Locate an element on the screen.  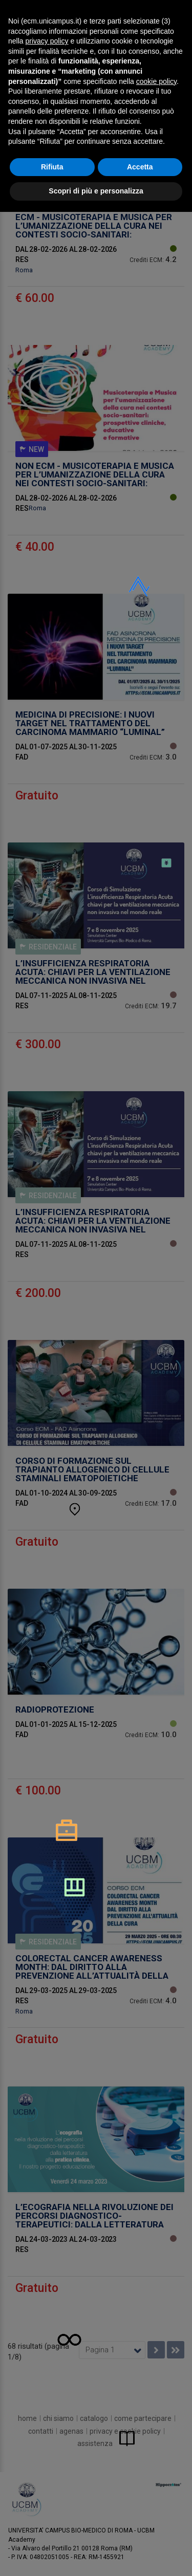
access work or business features is located at coordinates (67, 1831).